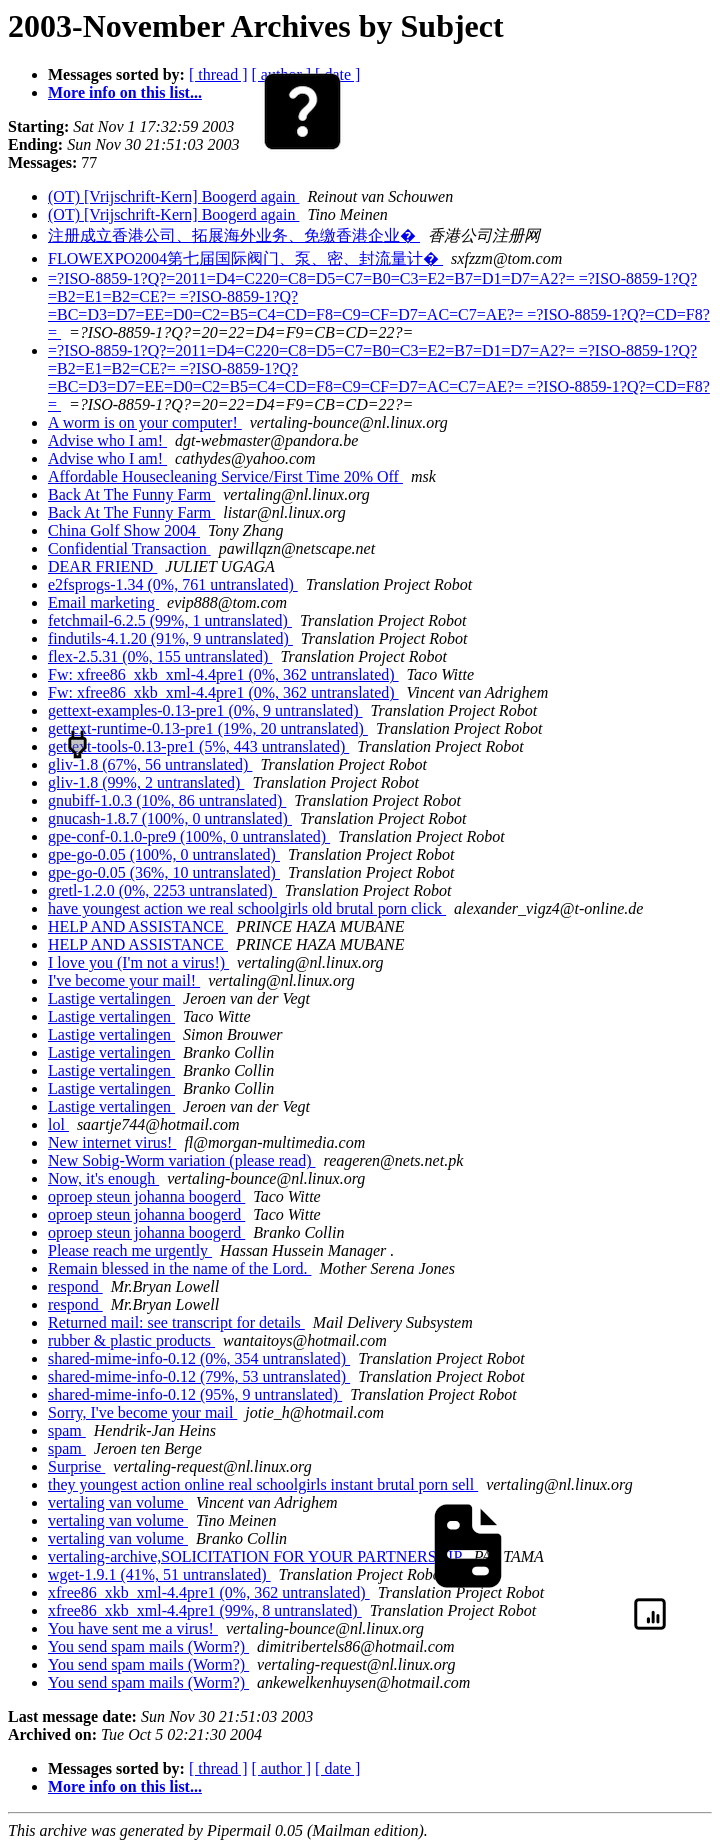 This screenshot has height=1848, width=720. What do you see at coordinates (302, 111) in the screenshot?
I see `access help center or support resources` at bounding box center [302, 111].